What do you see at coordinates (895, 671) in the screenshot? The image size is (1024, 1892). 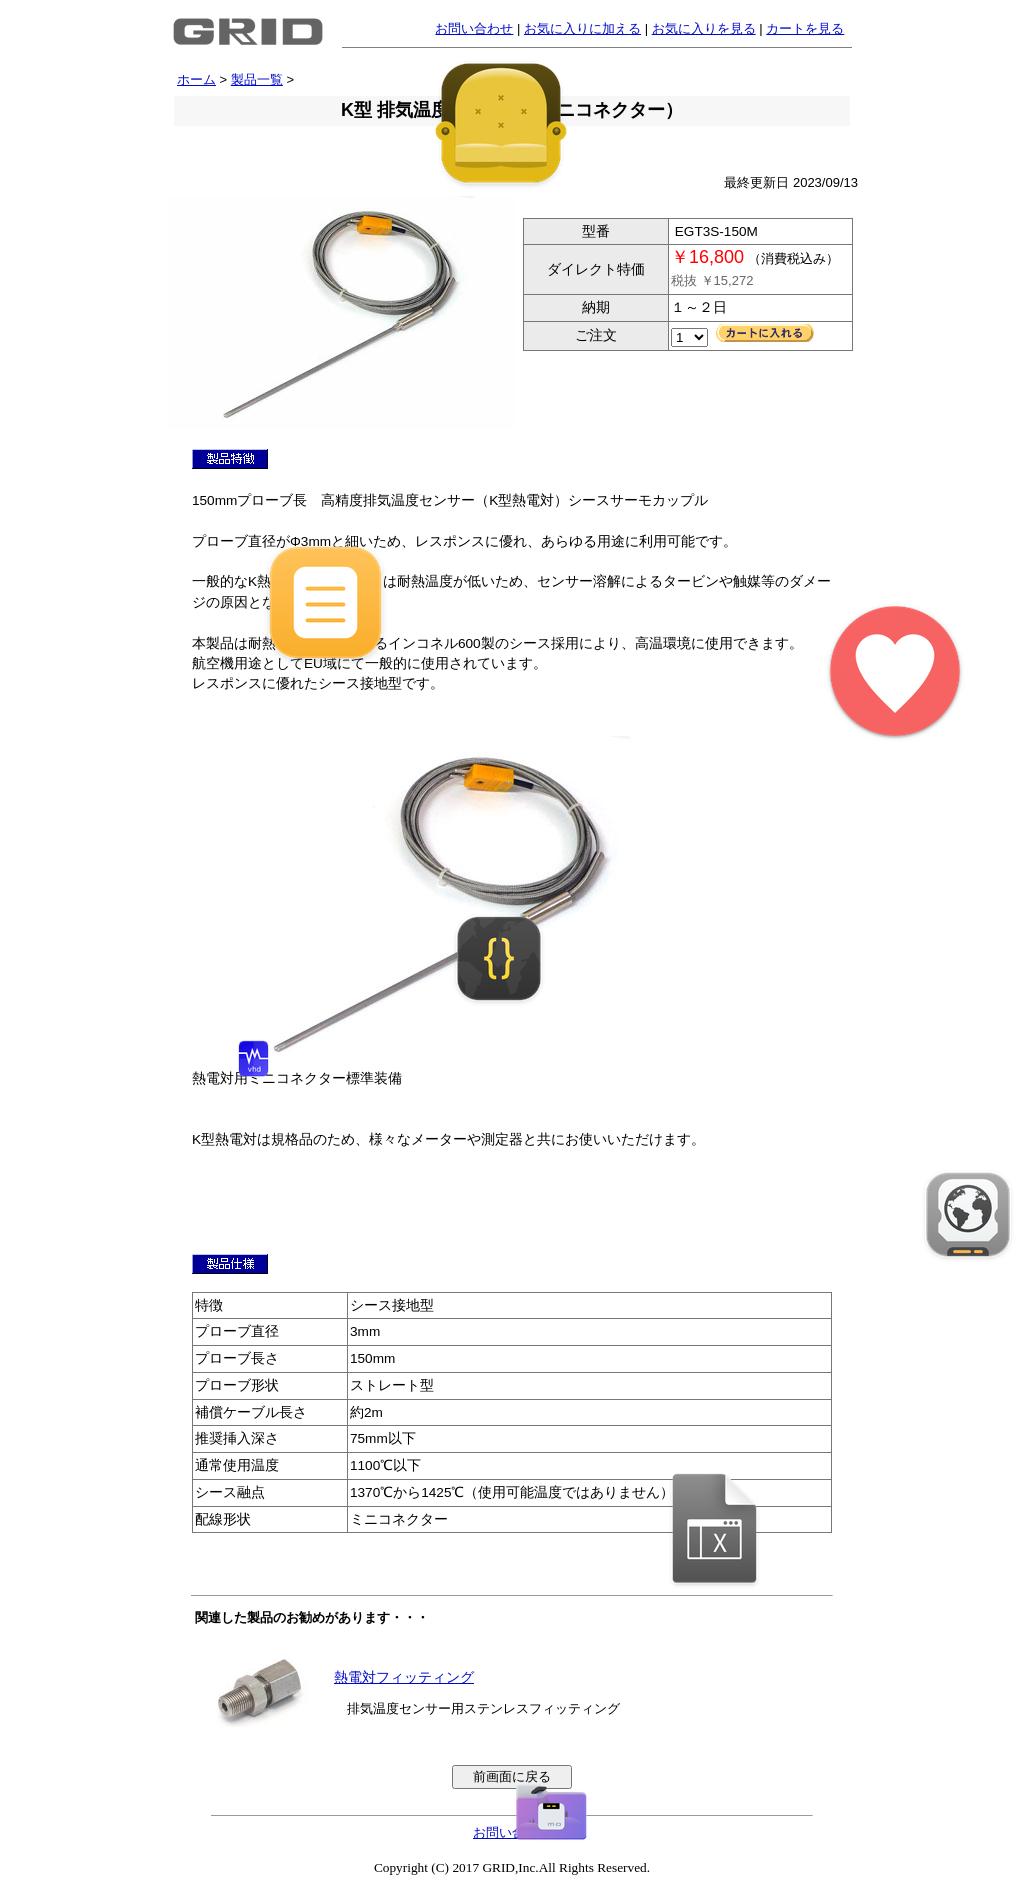 I see `mark item as favorite` at bounding box center [895, 671].